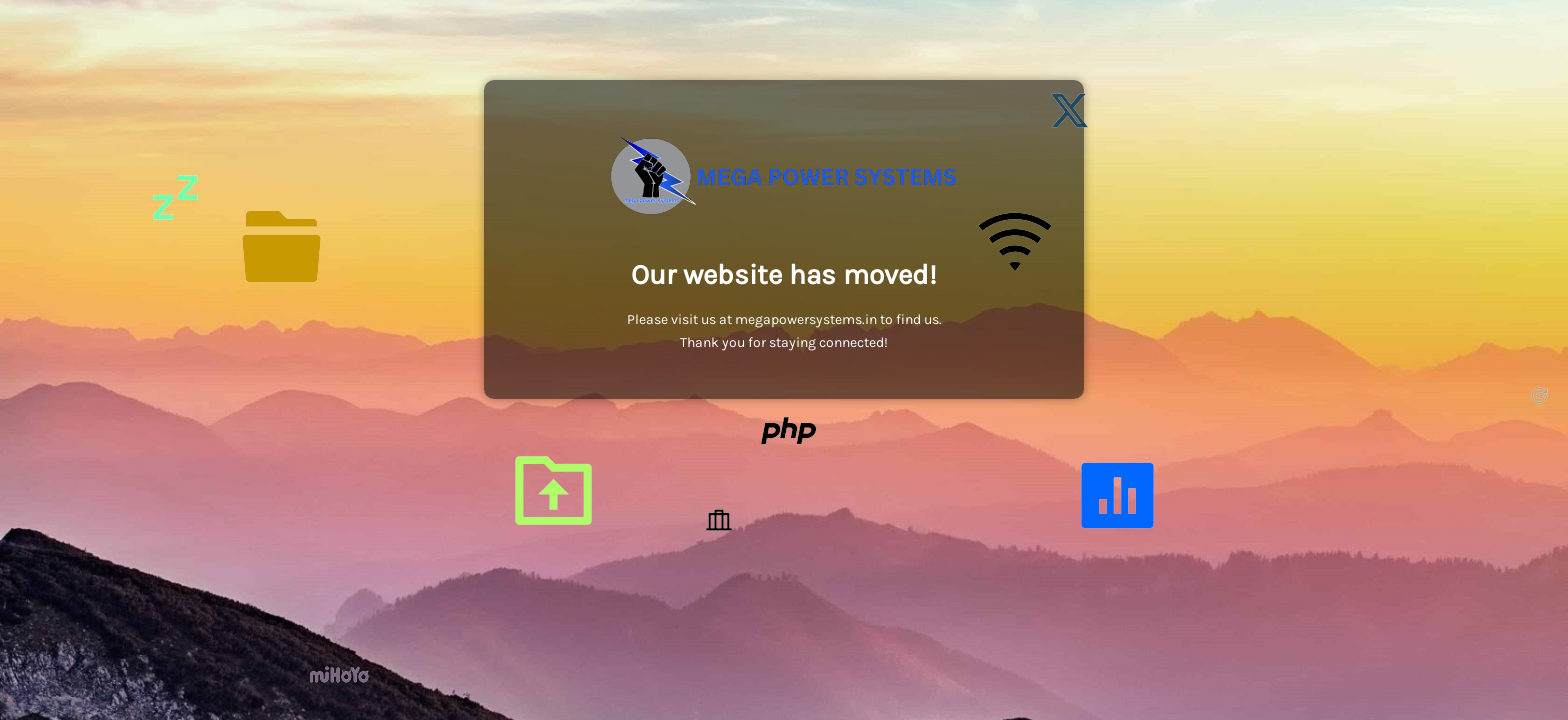 The image size is (1568, 720). What do you see at coordinates (553, 490) in the screenshot?
I see `upload files to a folder` at bounding box center [553, 490].